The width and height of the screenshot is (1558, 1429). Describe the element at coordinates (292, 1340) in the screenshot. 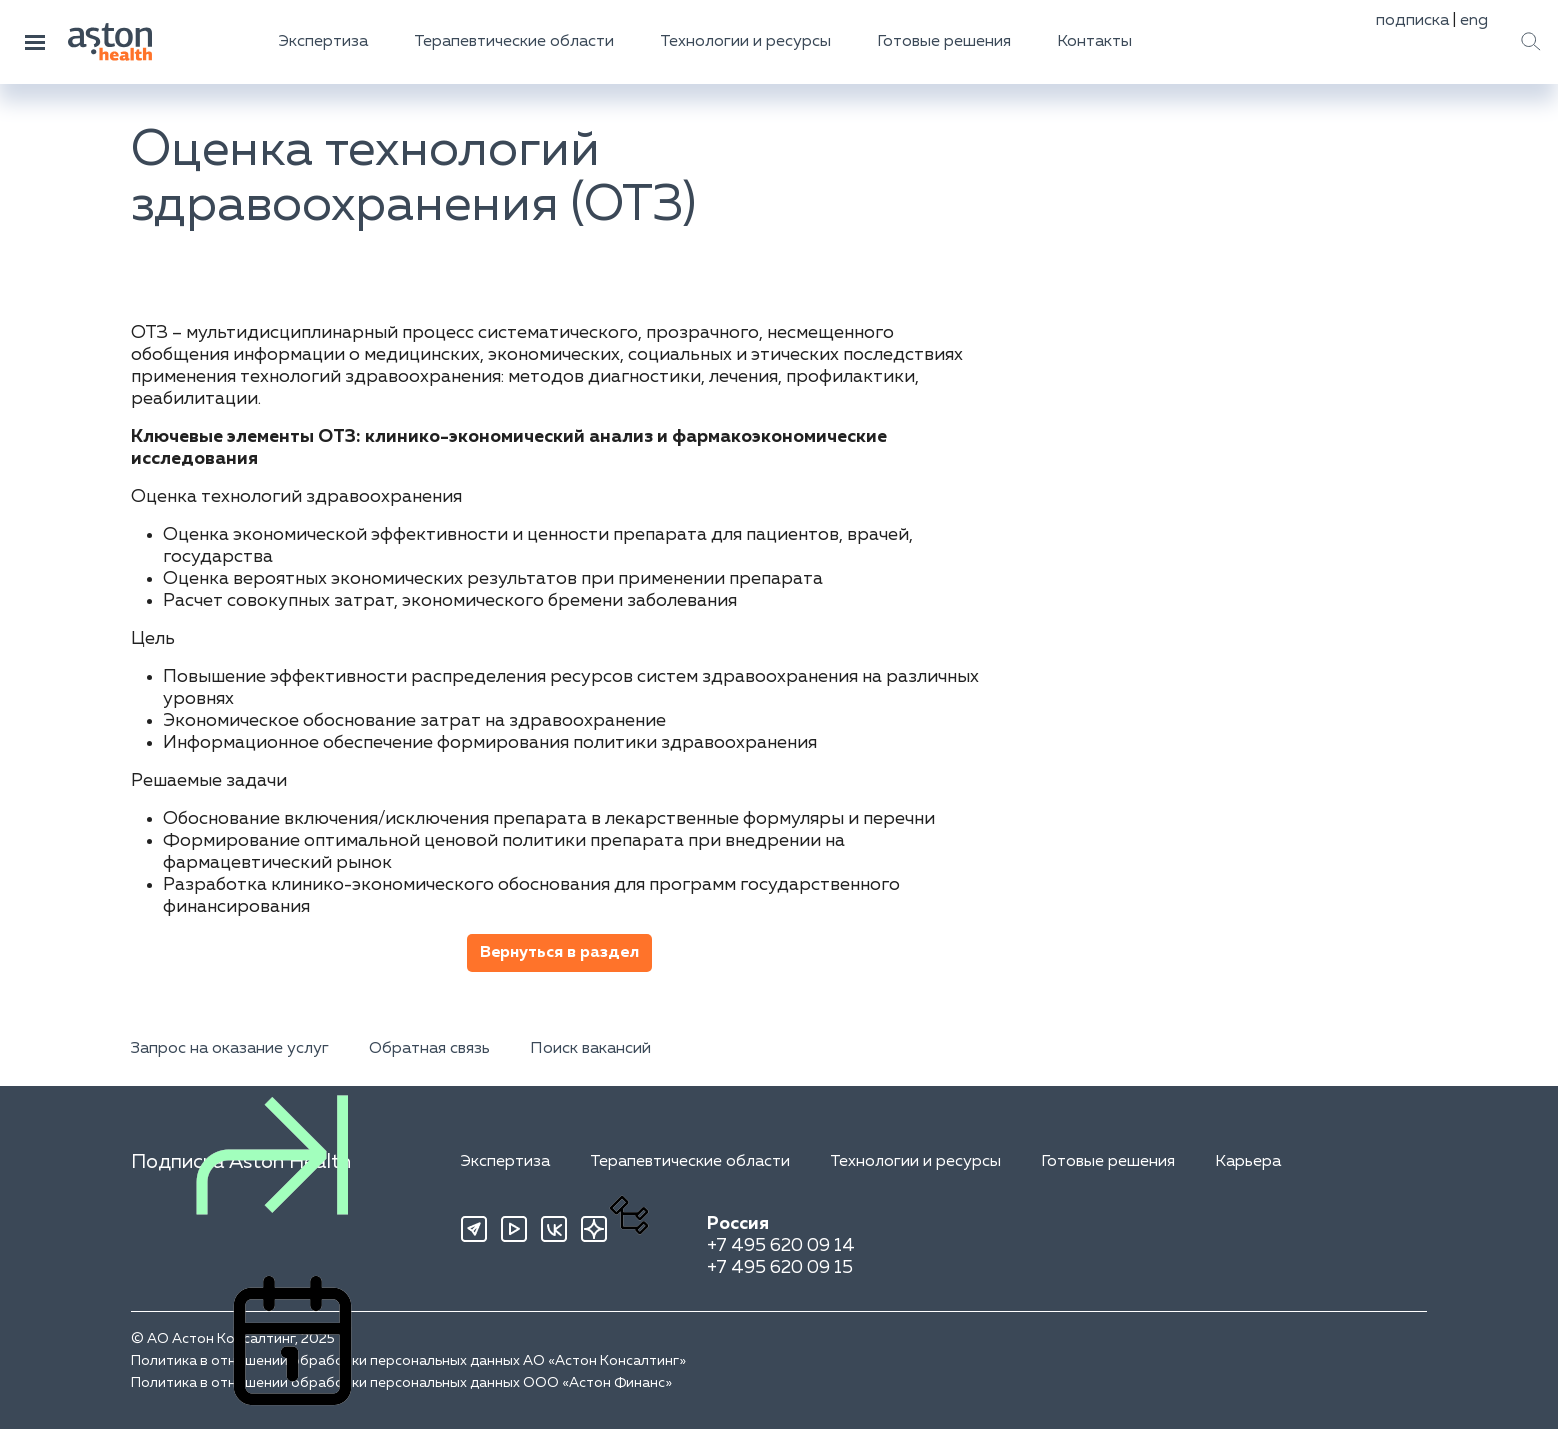

I see `view events for the first day of the month` at that location.